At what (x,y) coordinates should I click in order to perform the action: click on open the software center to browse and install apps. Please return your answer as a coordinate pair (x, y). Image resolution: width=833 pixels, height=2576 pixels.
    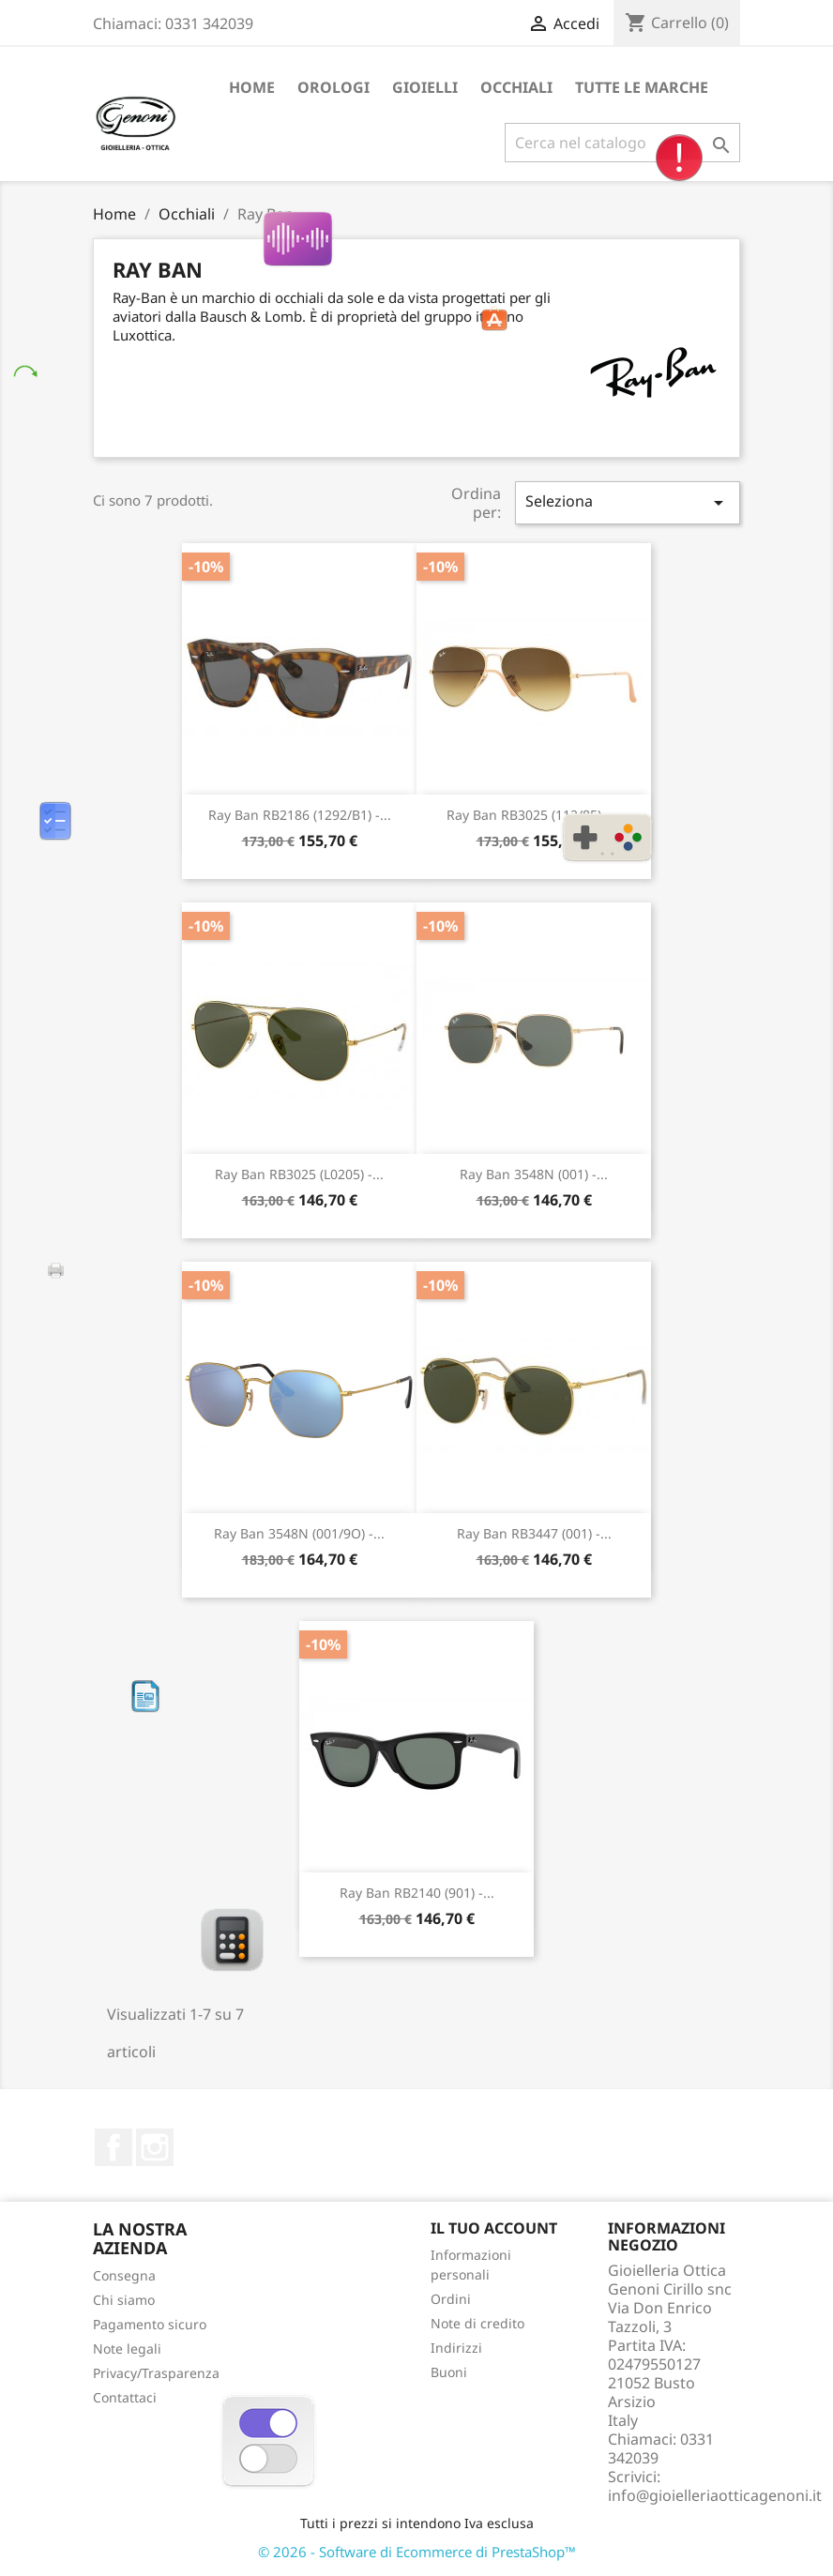
    Looking at the image, I should click on (494, 320).